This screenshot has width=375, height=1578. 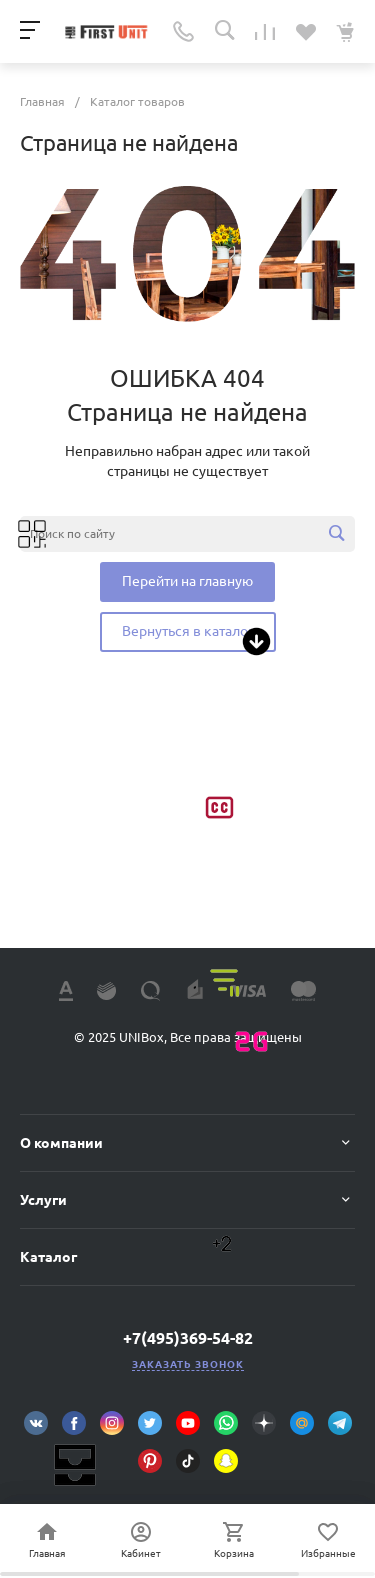 I want to click on indicates 2G cellular network connection, so click(x=251, y=1041).